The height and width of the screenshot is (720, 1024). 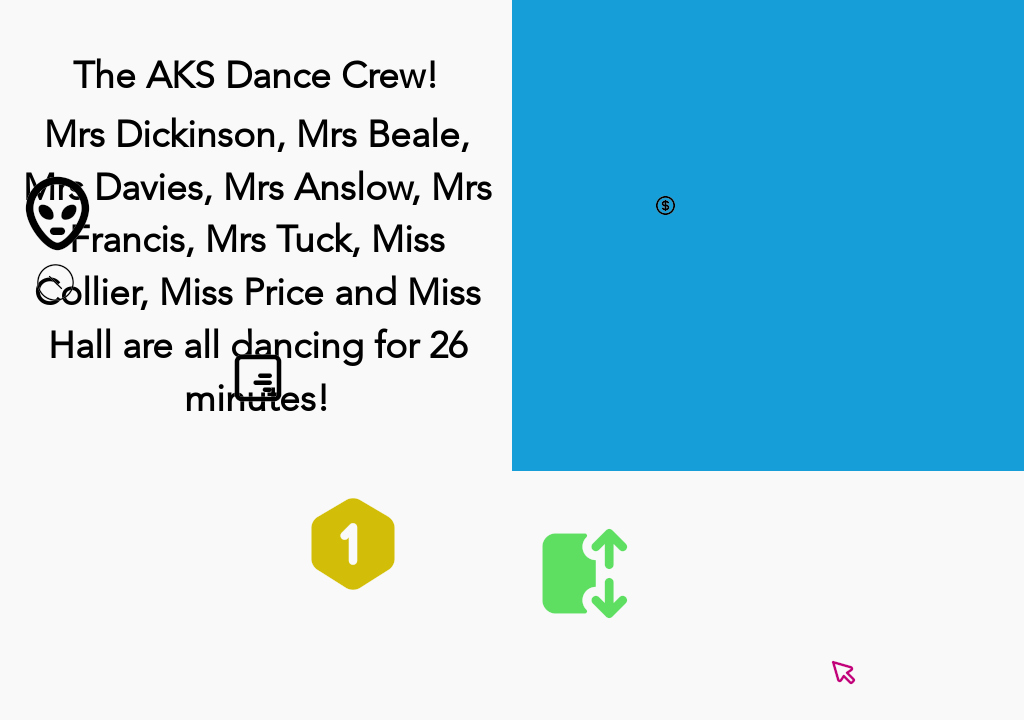 I want to click on indicates step one in a multi-step process, so click(x=353, y=544).